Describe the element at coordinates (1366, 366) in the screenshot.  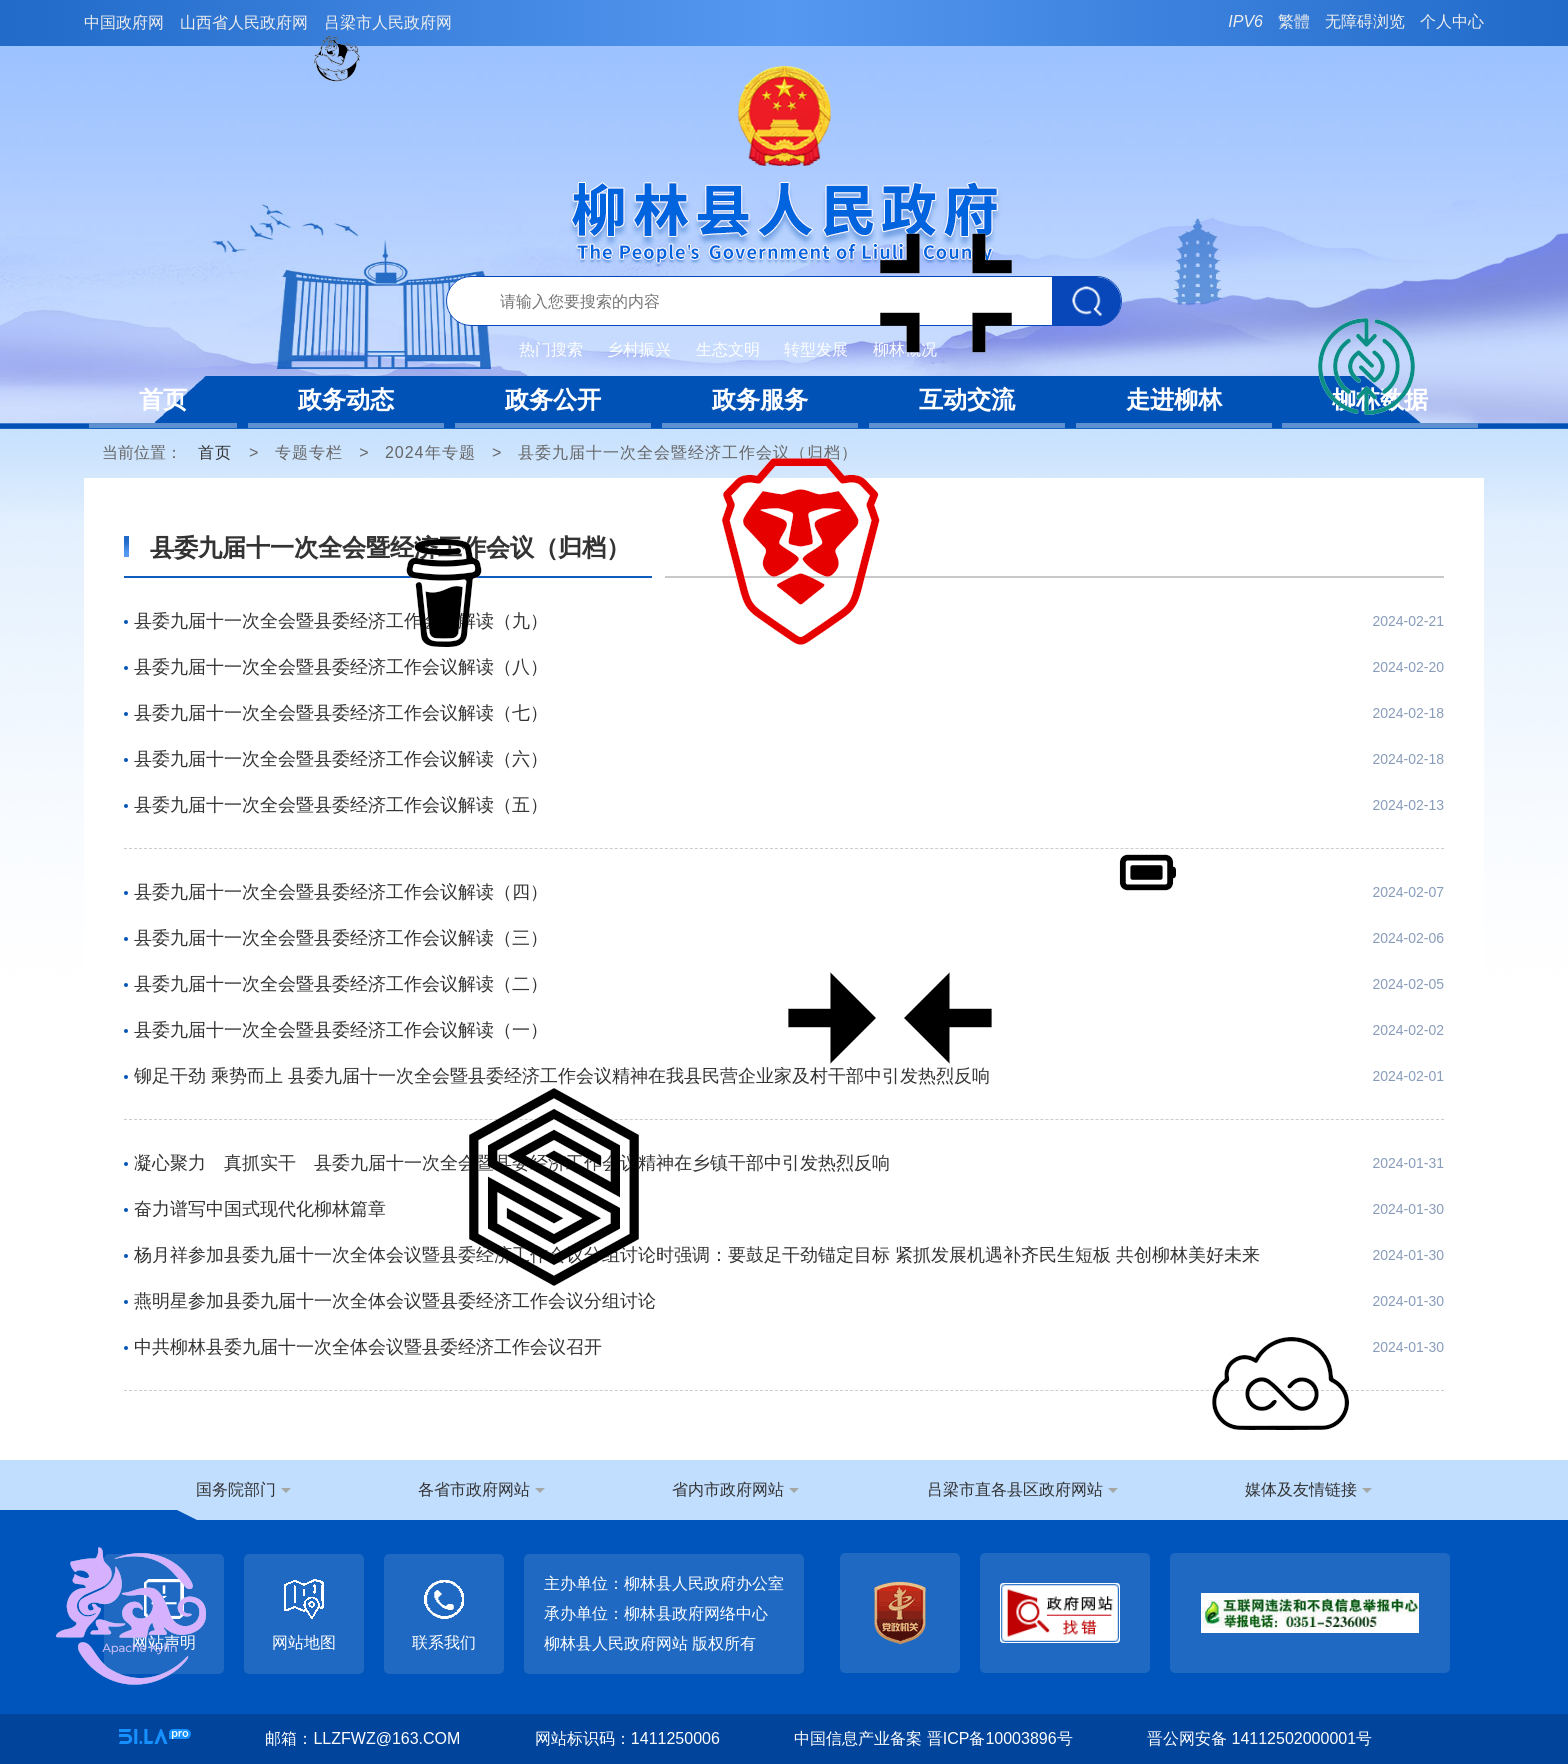
I see `indicates nfc directional communication capability` at that location.